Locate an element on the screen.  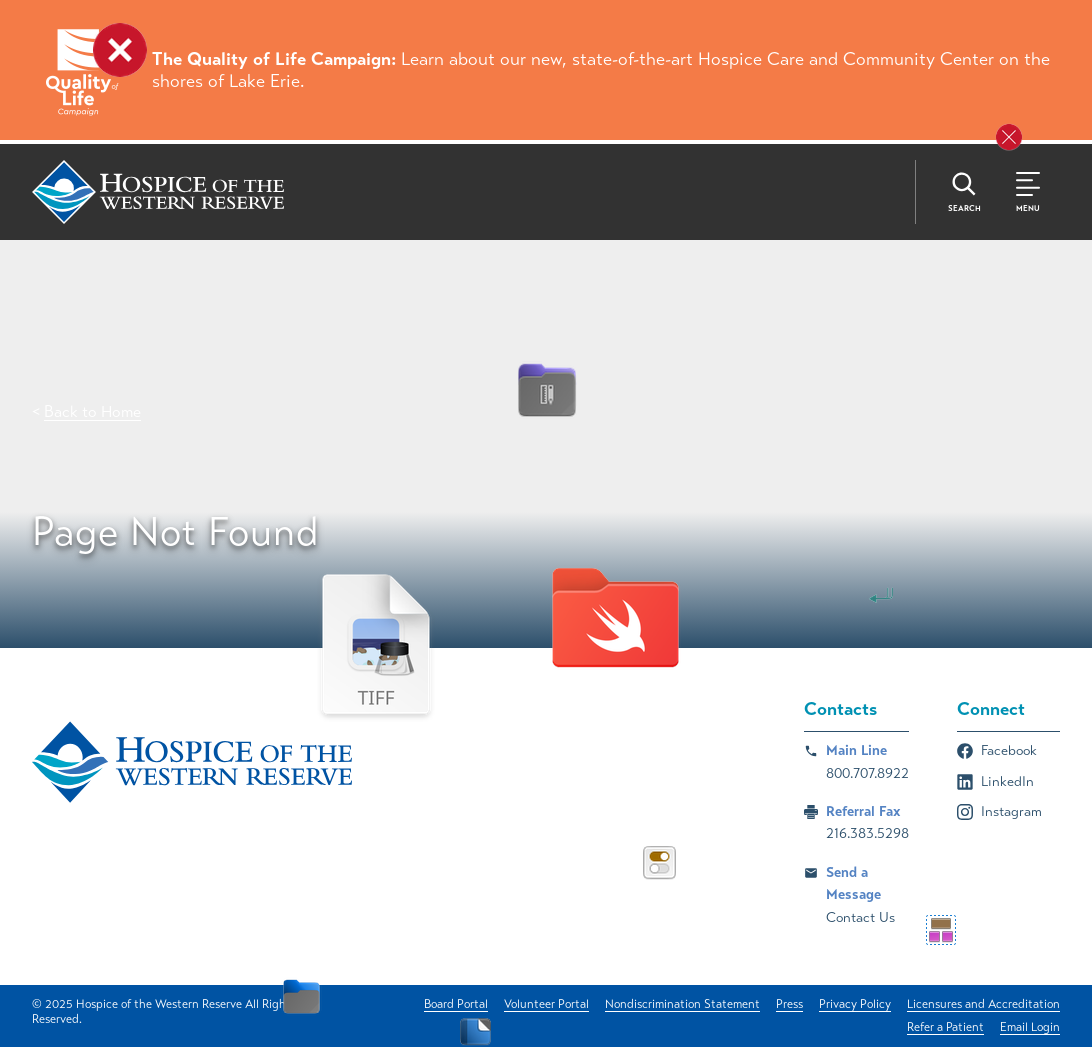
change desktop wallpaper settings is located at coordinates (475, 1030).